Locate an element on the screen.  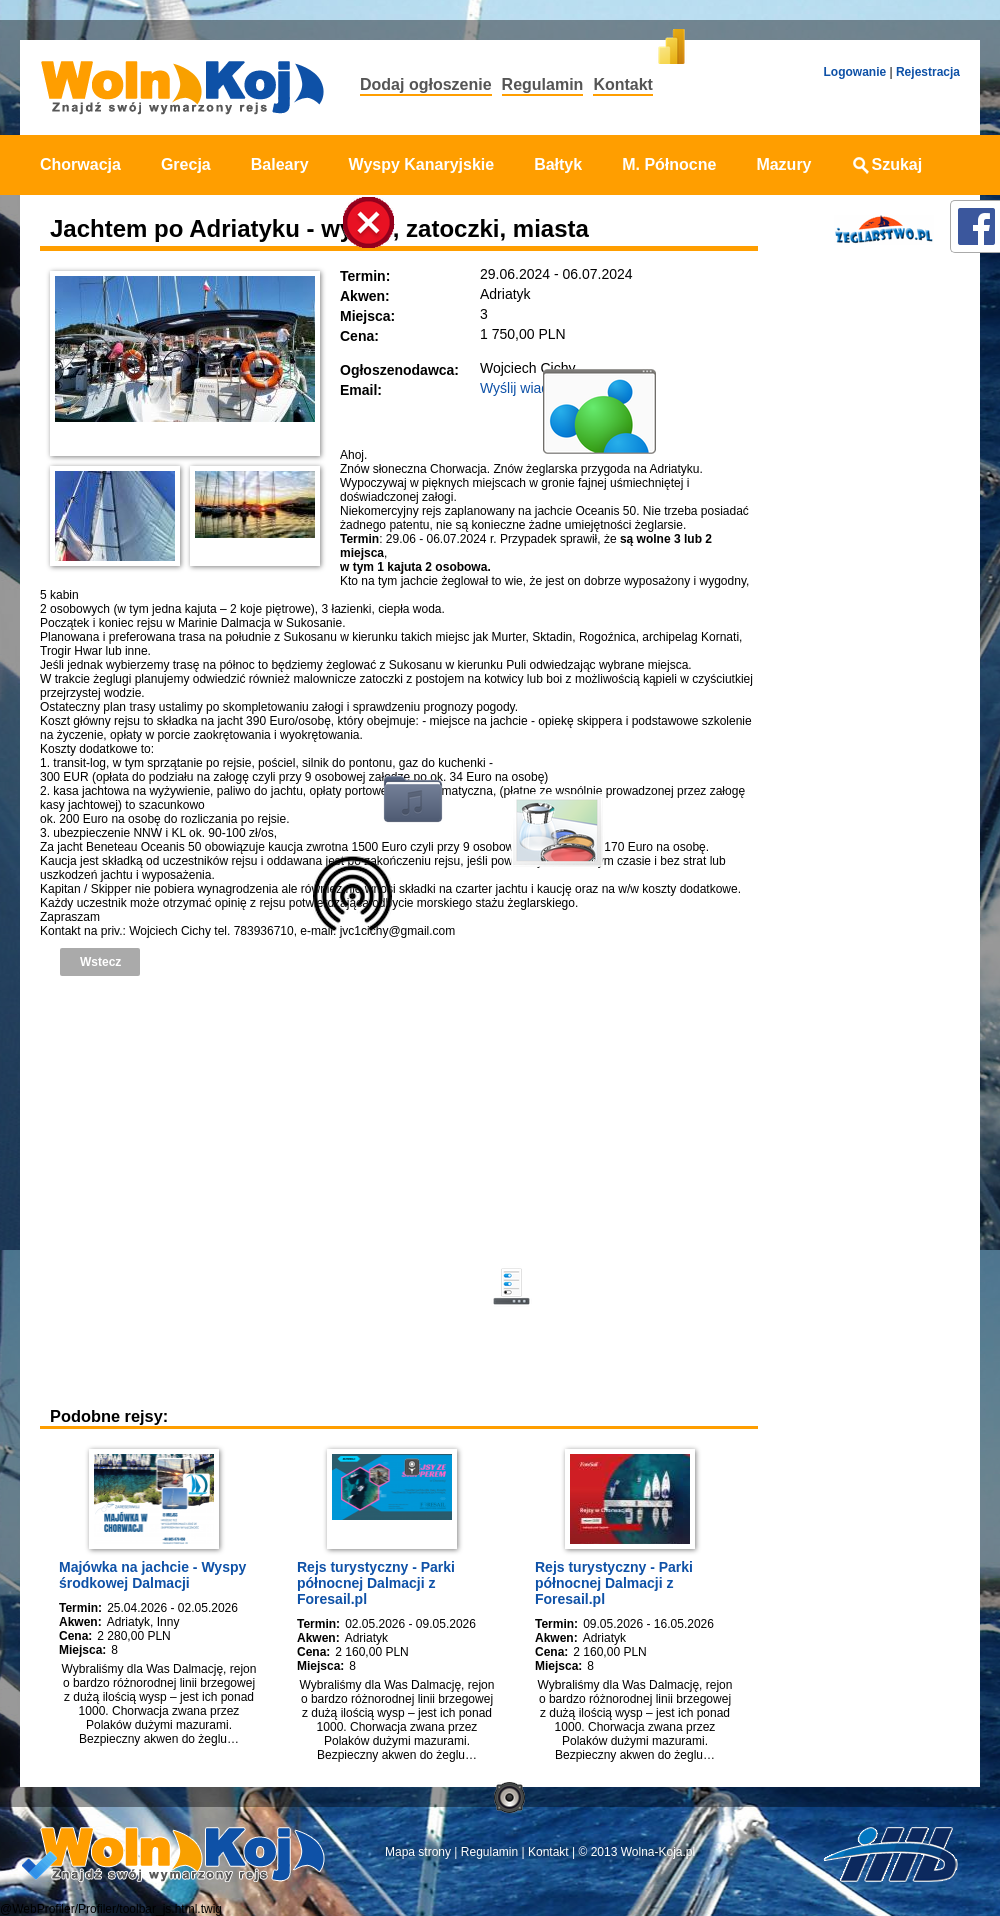
view photos or images is located at coordinates (557, 821).